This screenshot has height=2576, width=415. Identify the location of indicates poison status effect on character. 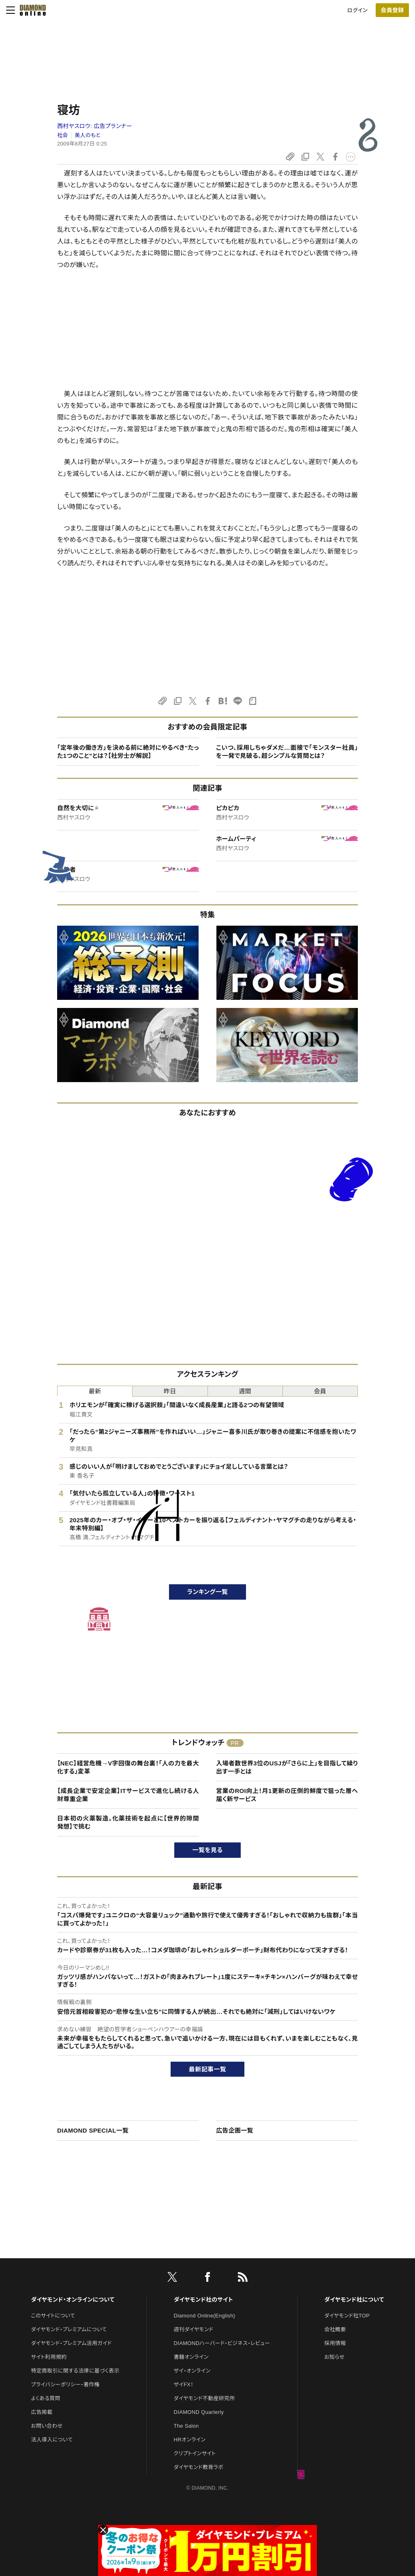
(368, 135).